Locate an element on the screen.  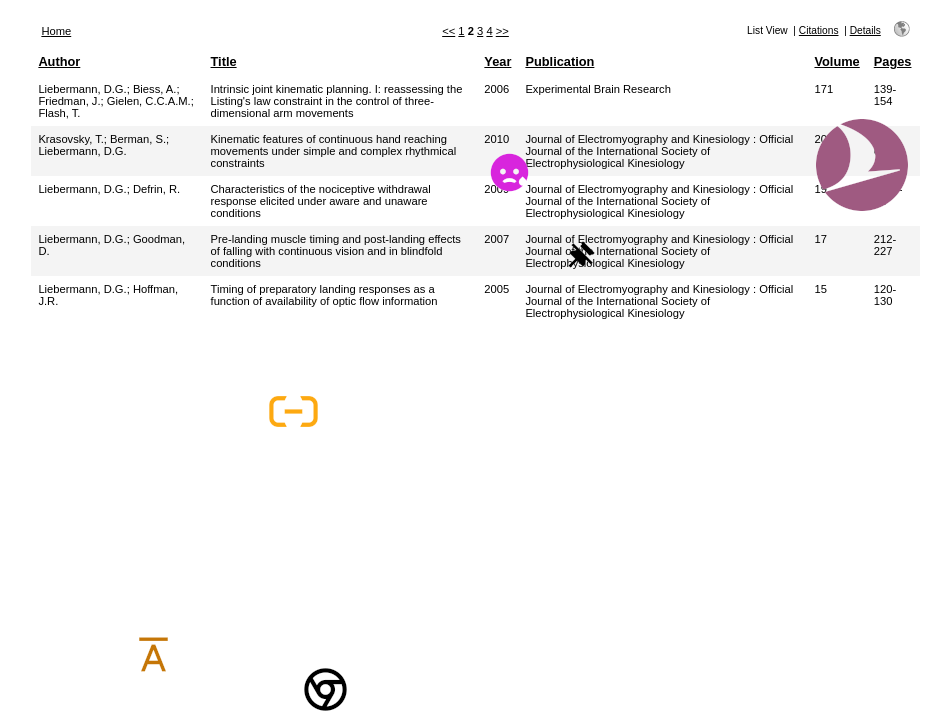
open Google Chrome browser is located at coordinates (325, 689).